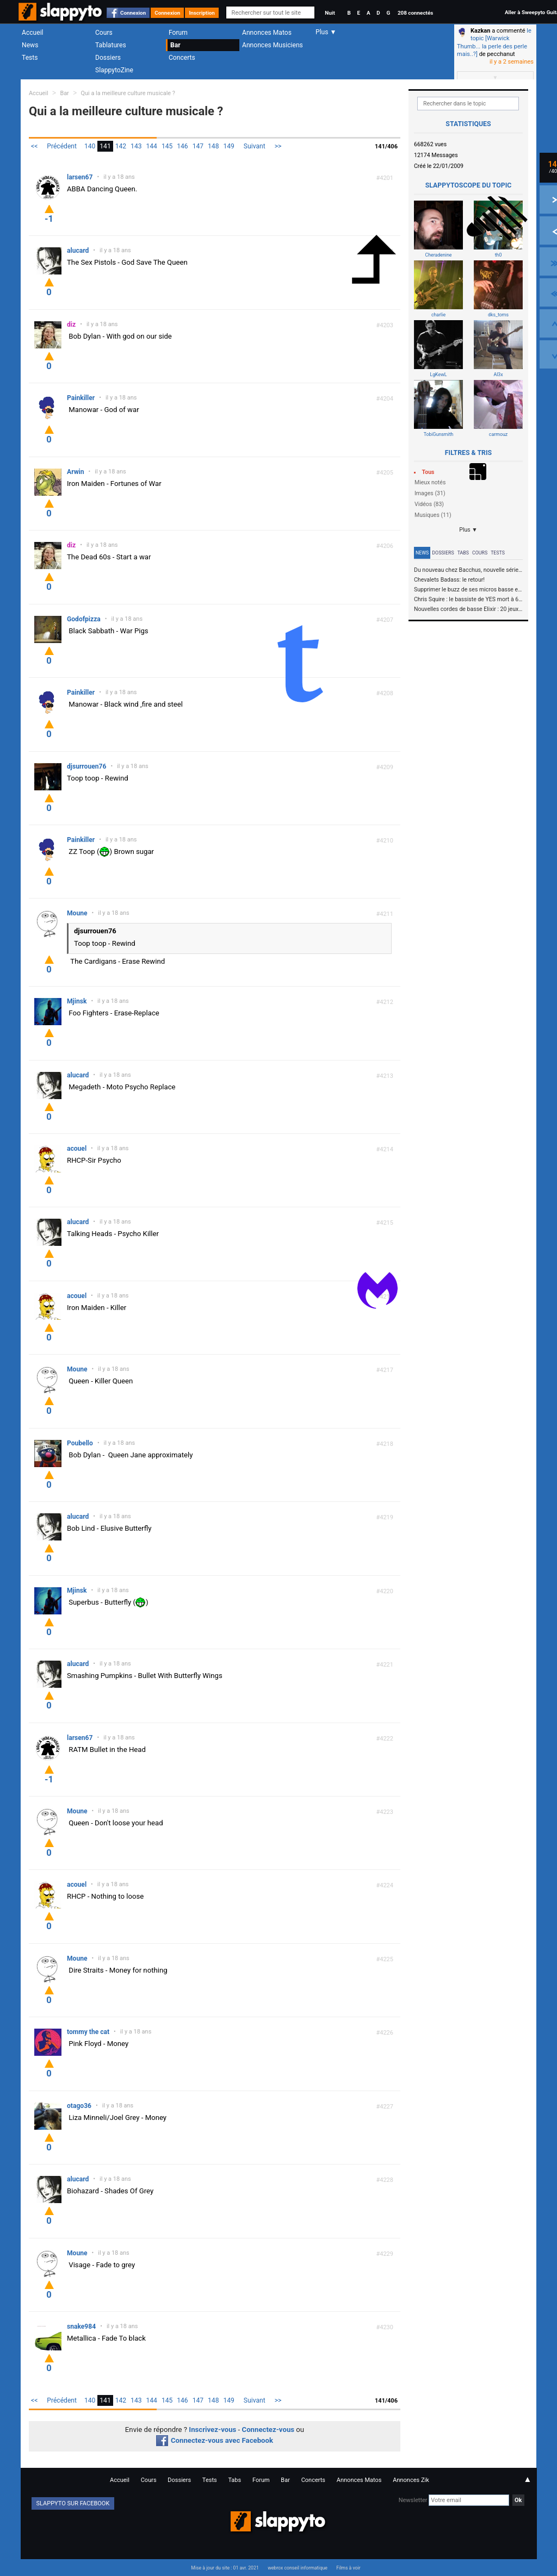  Describe the element at coordinates (377, 1290) in the screenshot. I see `open malwarebytes antivirus software` at that location.